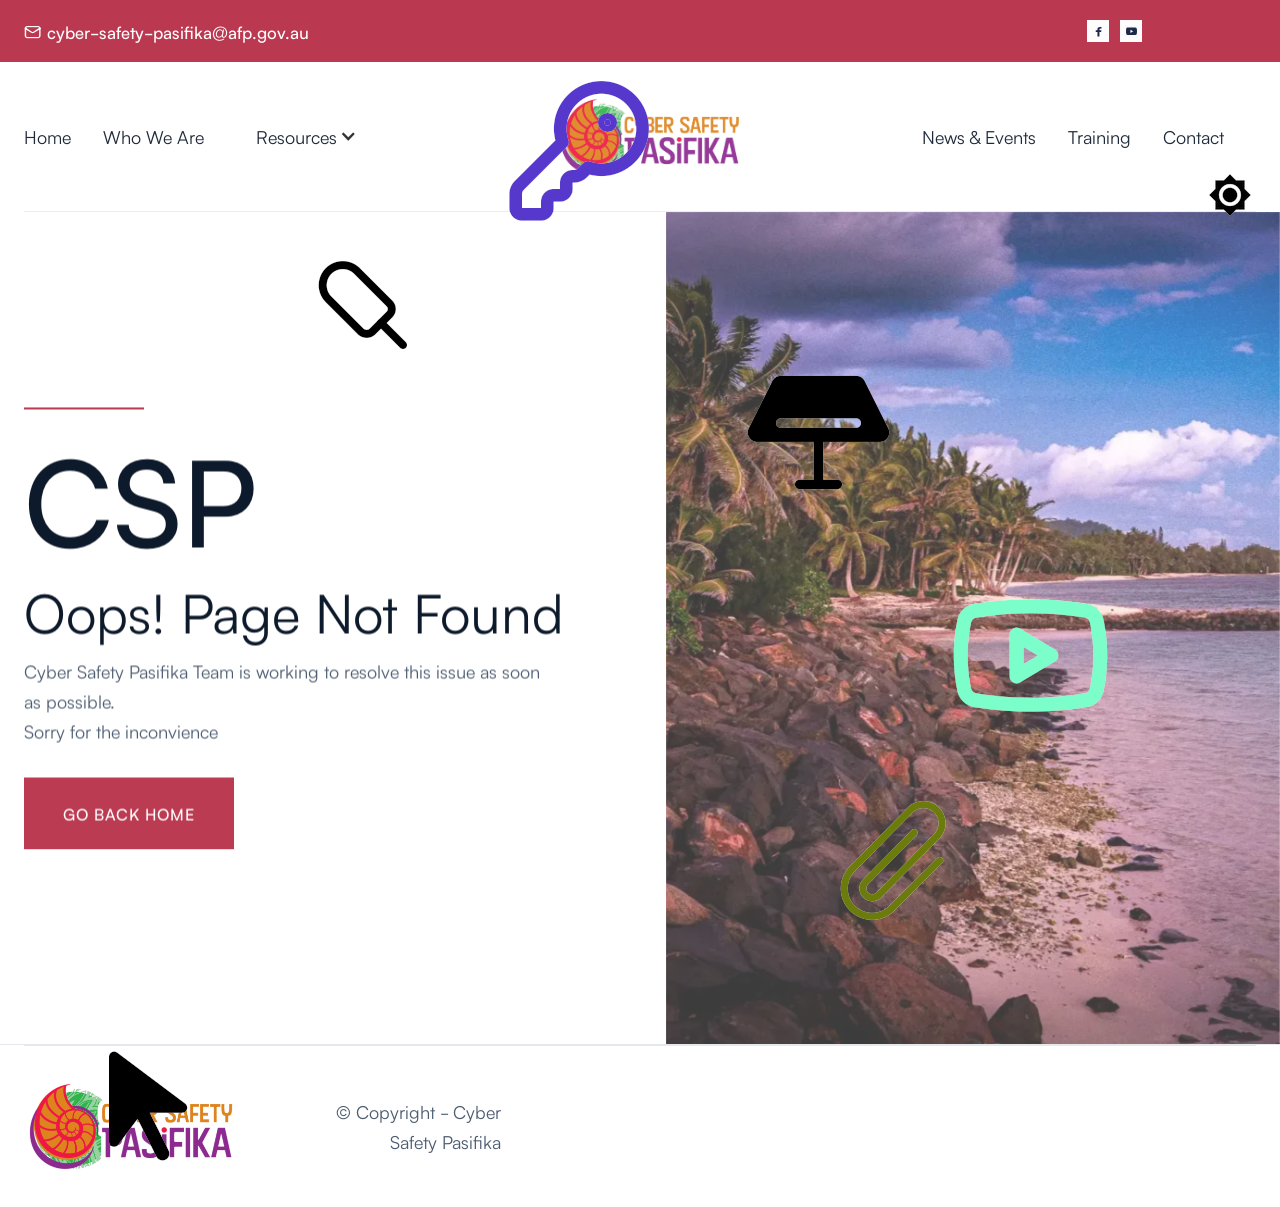 This screenshot has width=1280, height=1207. I want to click on adjust screen brightness, so click(1230, 195).